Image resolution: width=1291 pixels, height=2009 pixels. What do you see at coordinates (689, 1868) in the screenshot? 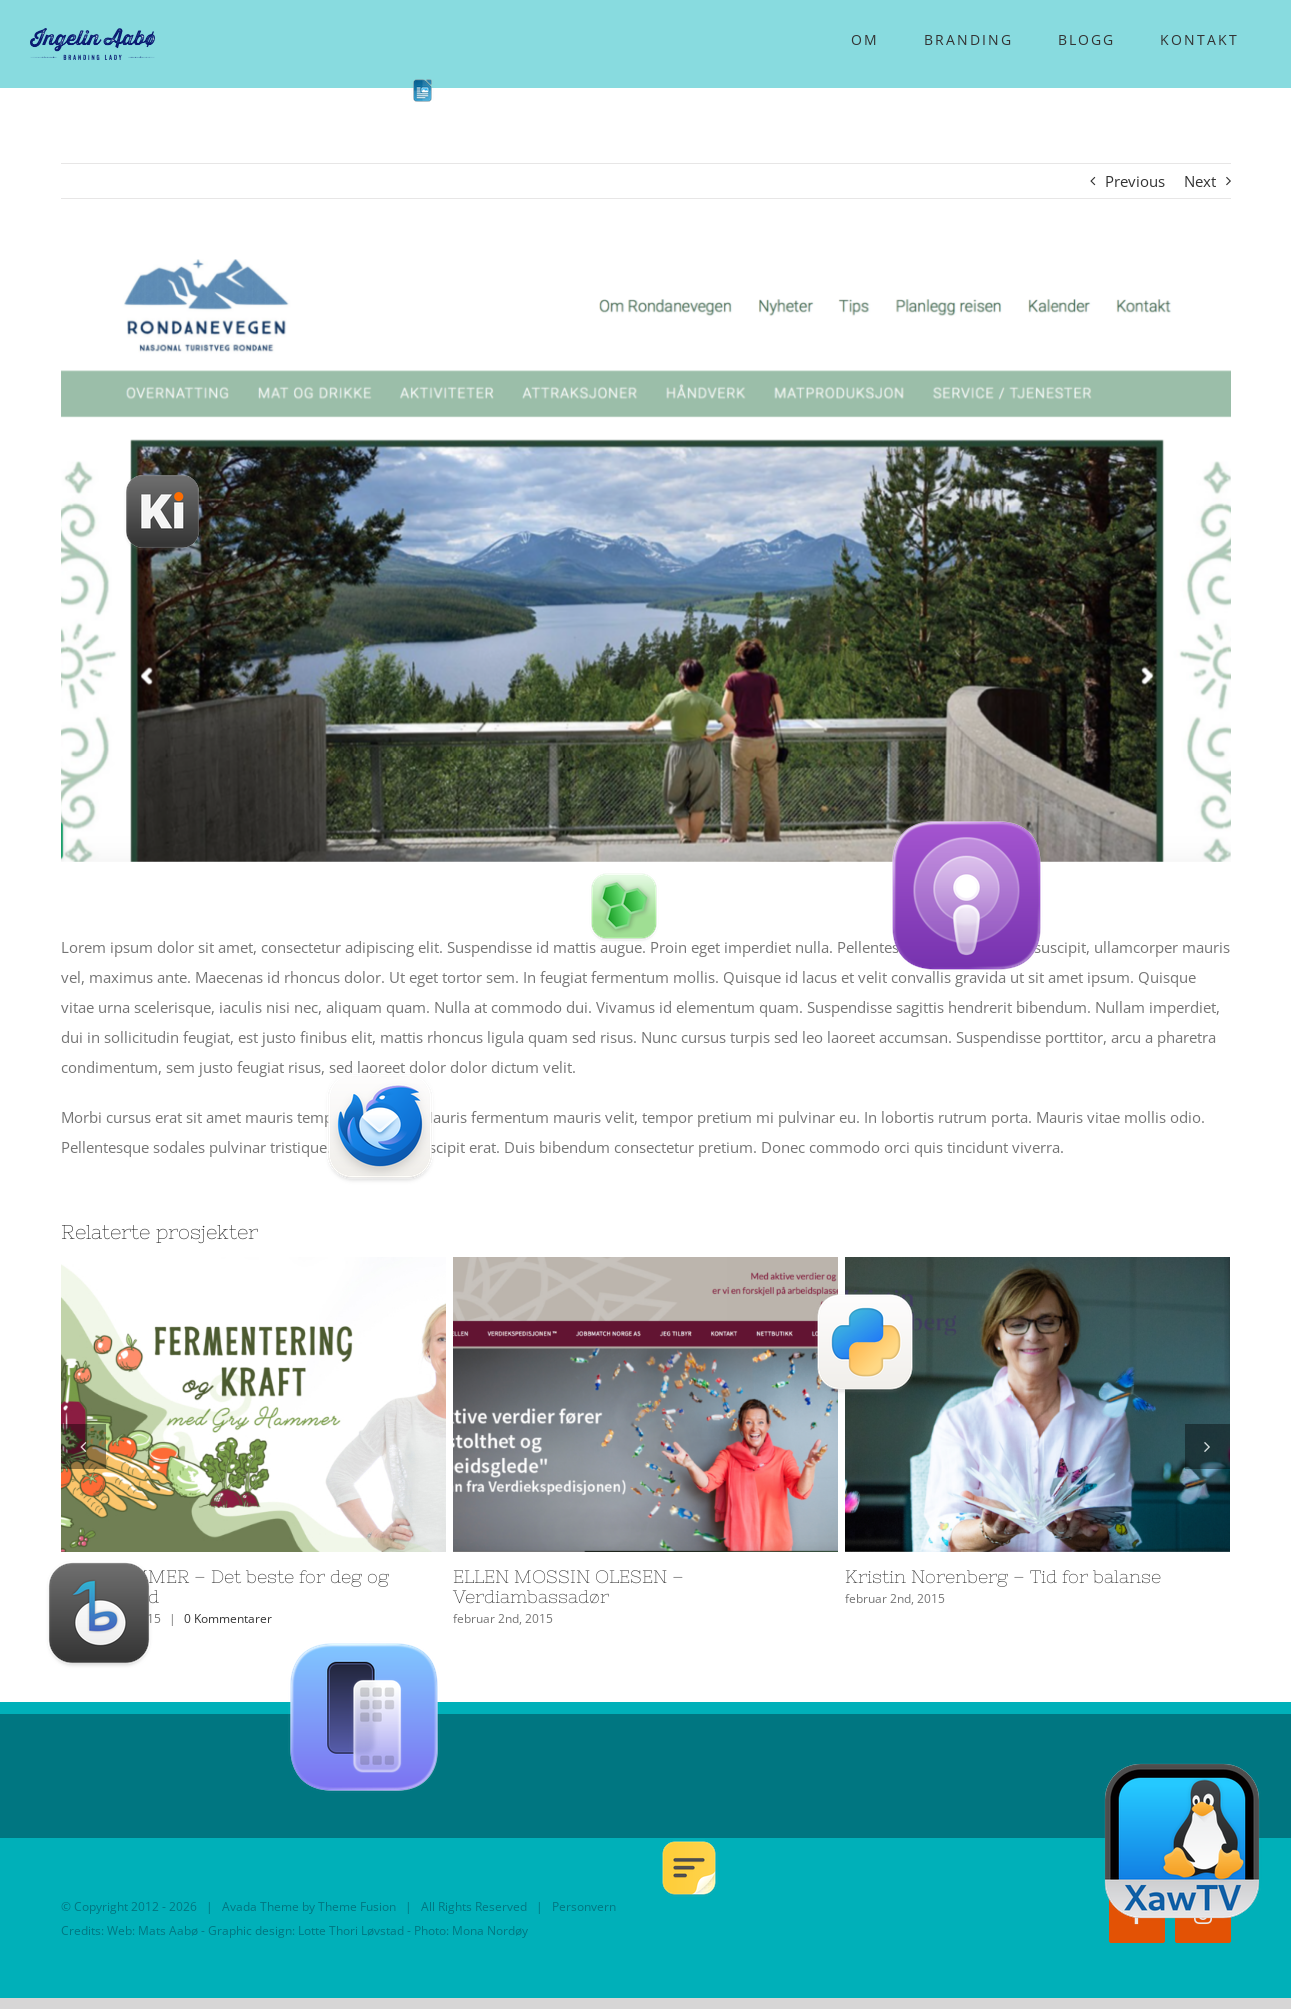
I see `open the stickies app for quick notes` at bounding box center [689, 1868].